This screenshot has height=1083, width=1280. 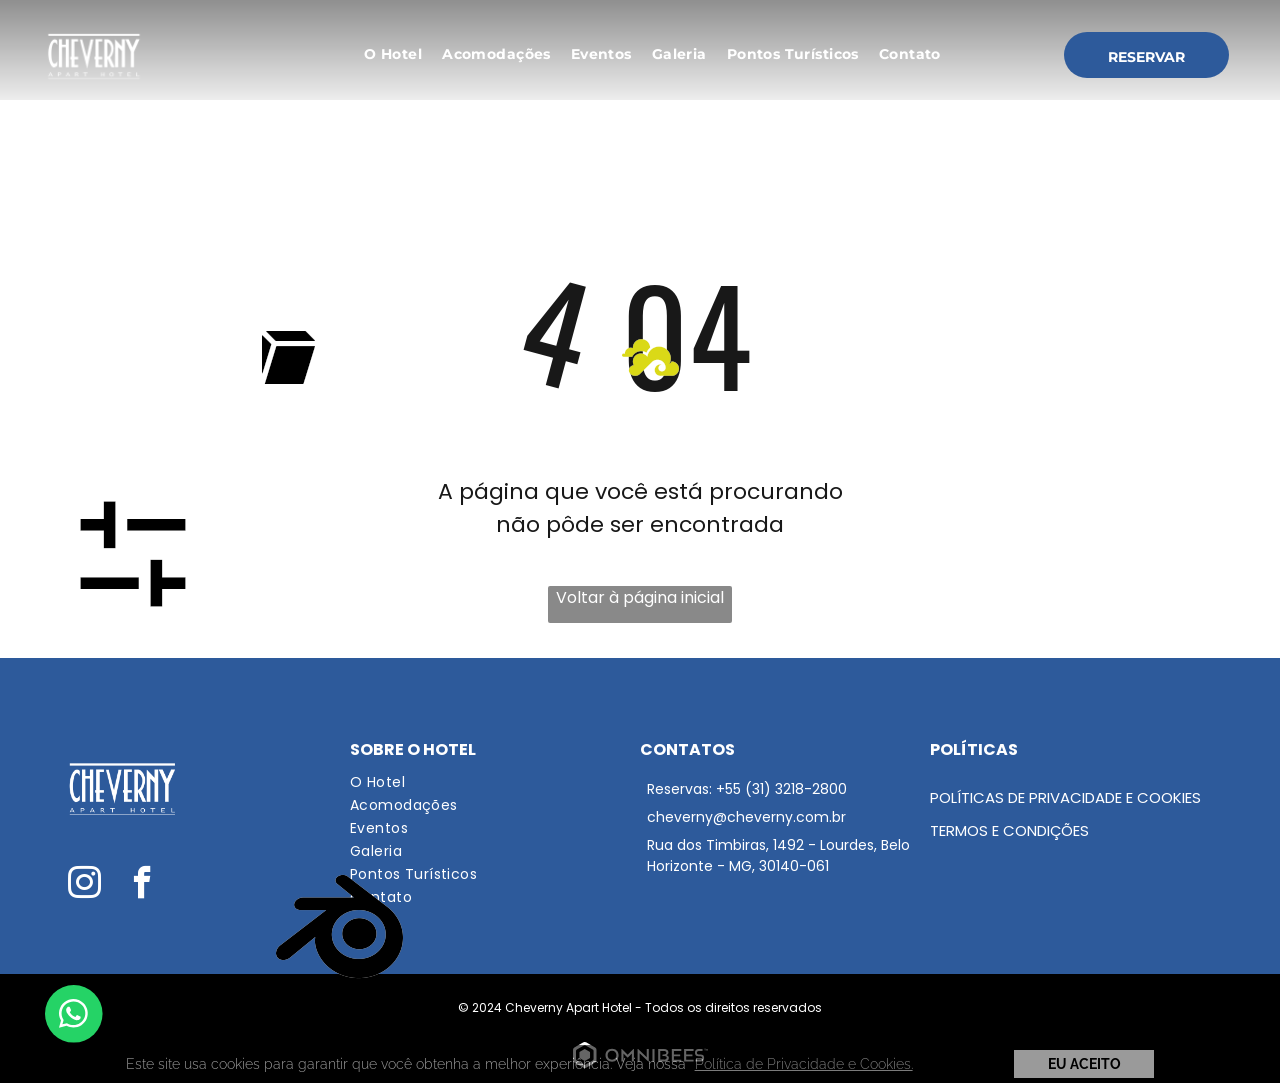 I want to click on open tuta secure email app, so click(x=288, y=357).